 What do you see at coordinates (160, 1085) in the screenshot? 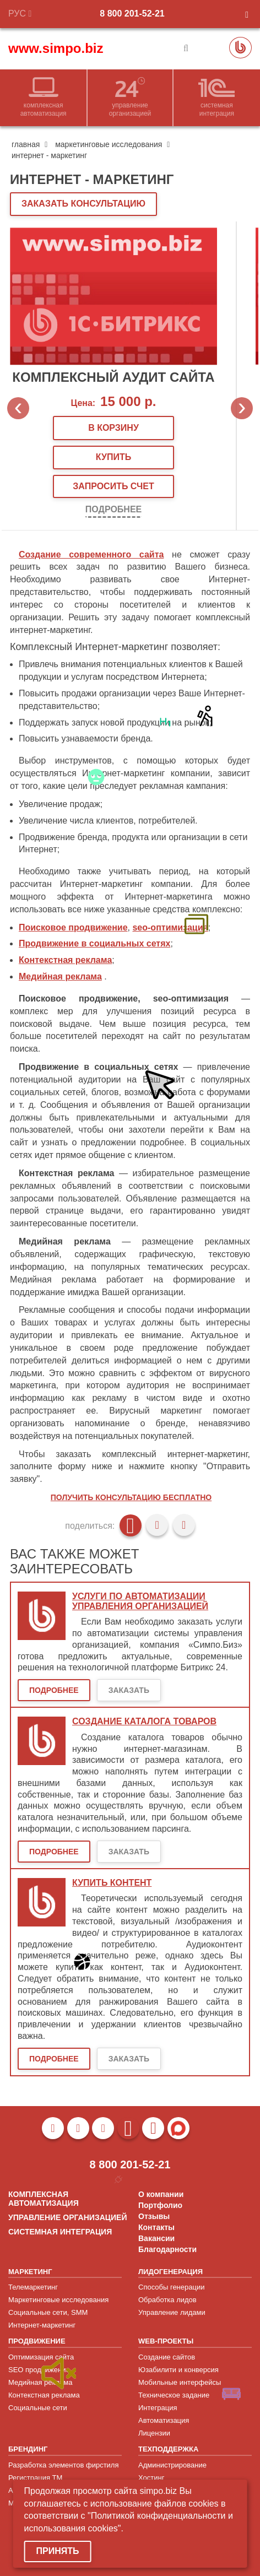
I see `mouse cursor pointer` at bounding box center [160, 1085].